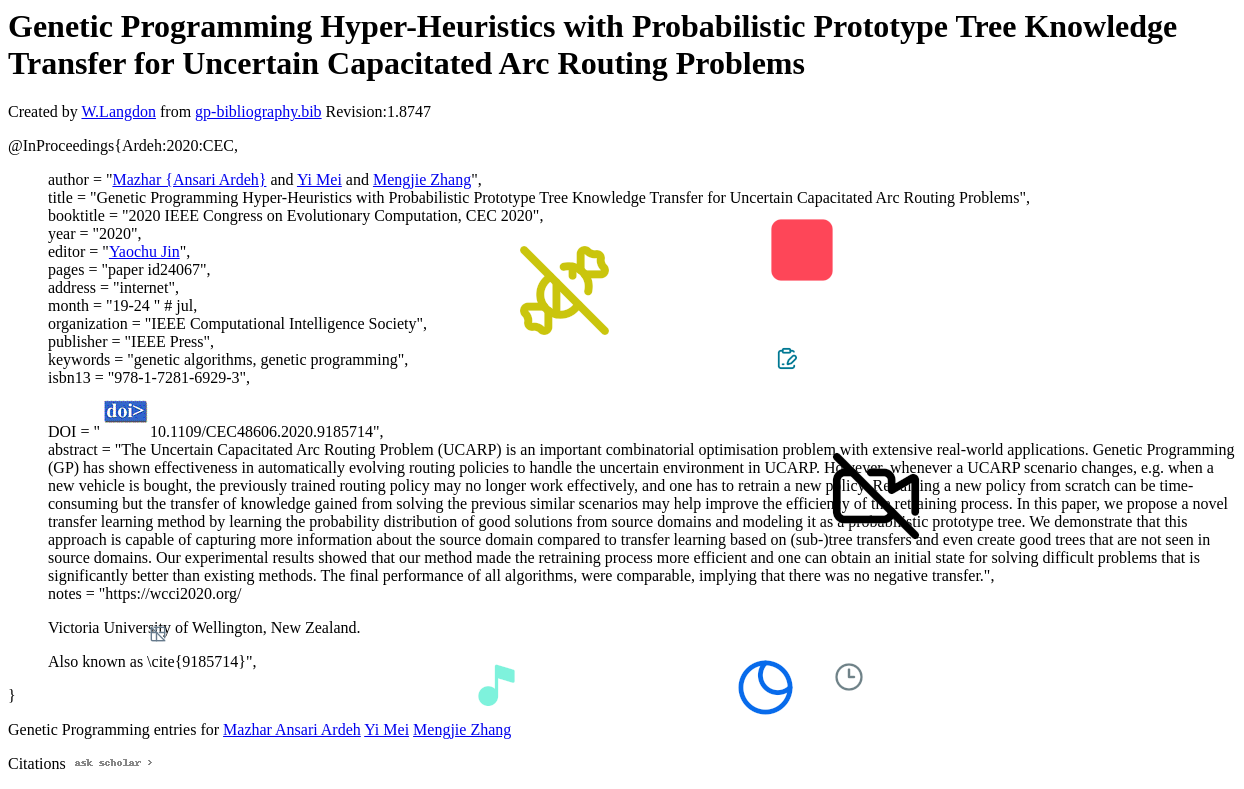 The height and width of the screenshot is (789, 1244). I want to click on edit or fill out a form, so click(786, 358).